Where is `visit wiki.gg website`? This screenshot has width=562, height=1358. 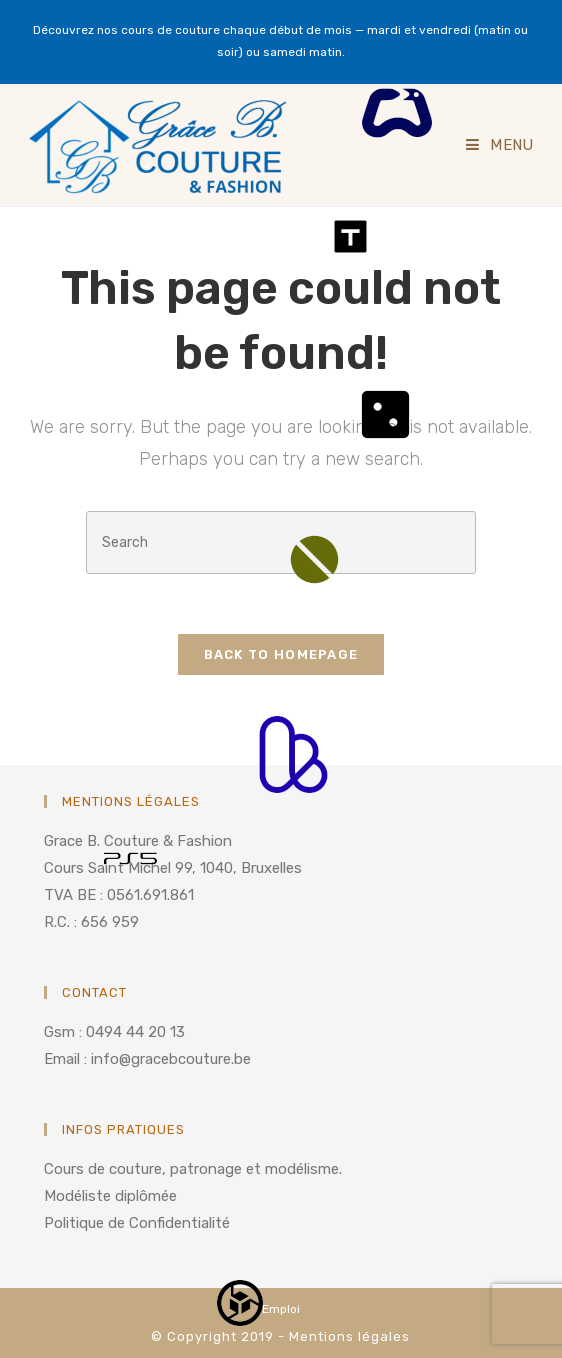 visit wiki.gg website is located at coordinates (397, 113).